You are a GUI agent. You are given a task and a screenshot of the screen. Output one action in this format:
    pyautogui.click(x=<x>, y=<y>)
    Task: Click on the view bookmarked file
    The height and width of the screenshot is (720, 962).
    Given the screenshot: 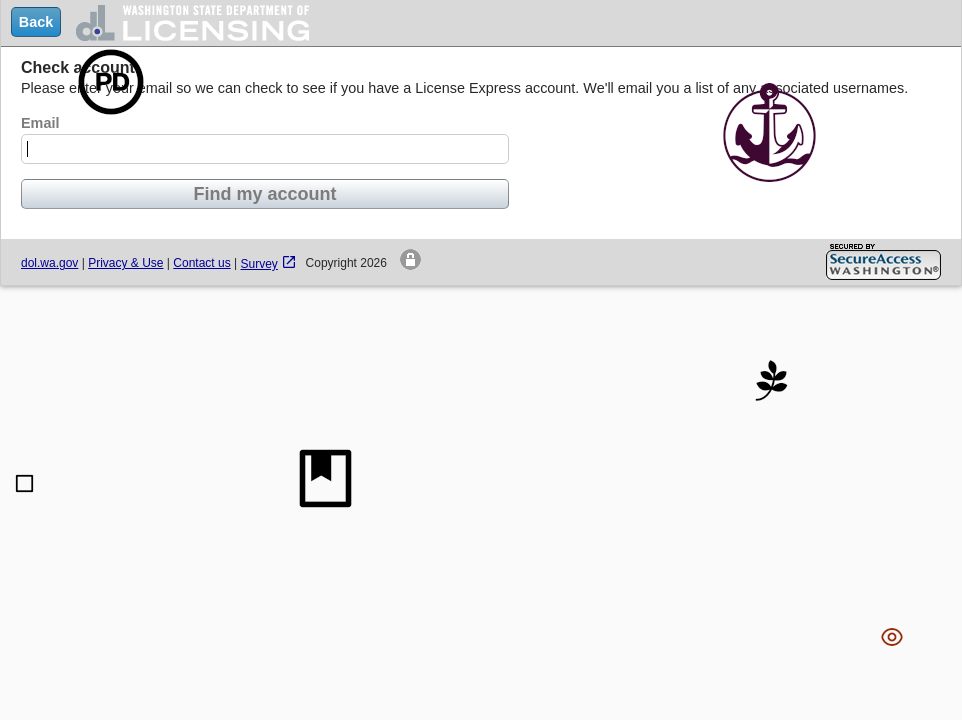 What is the action you would take?
    pyautogui.click(x=325, y=478)
    